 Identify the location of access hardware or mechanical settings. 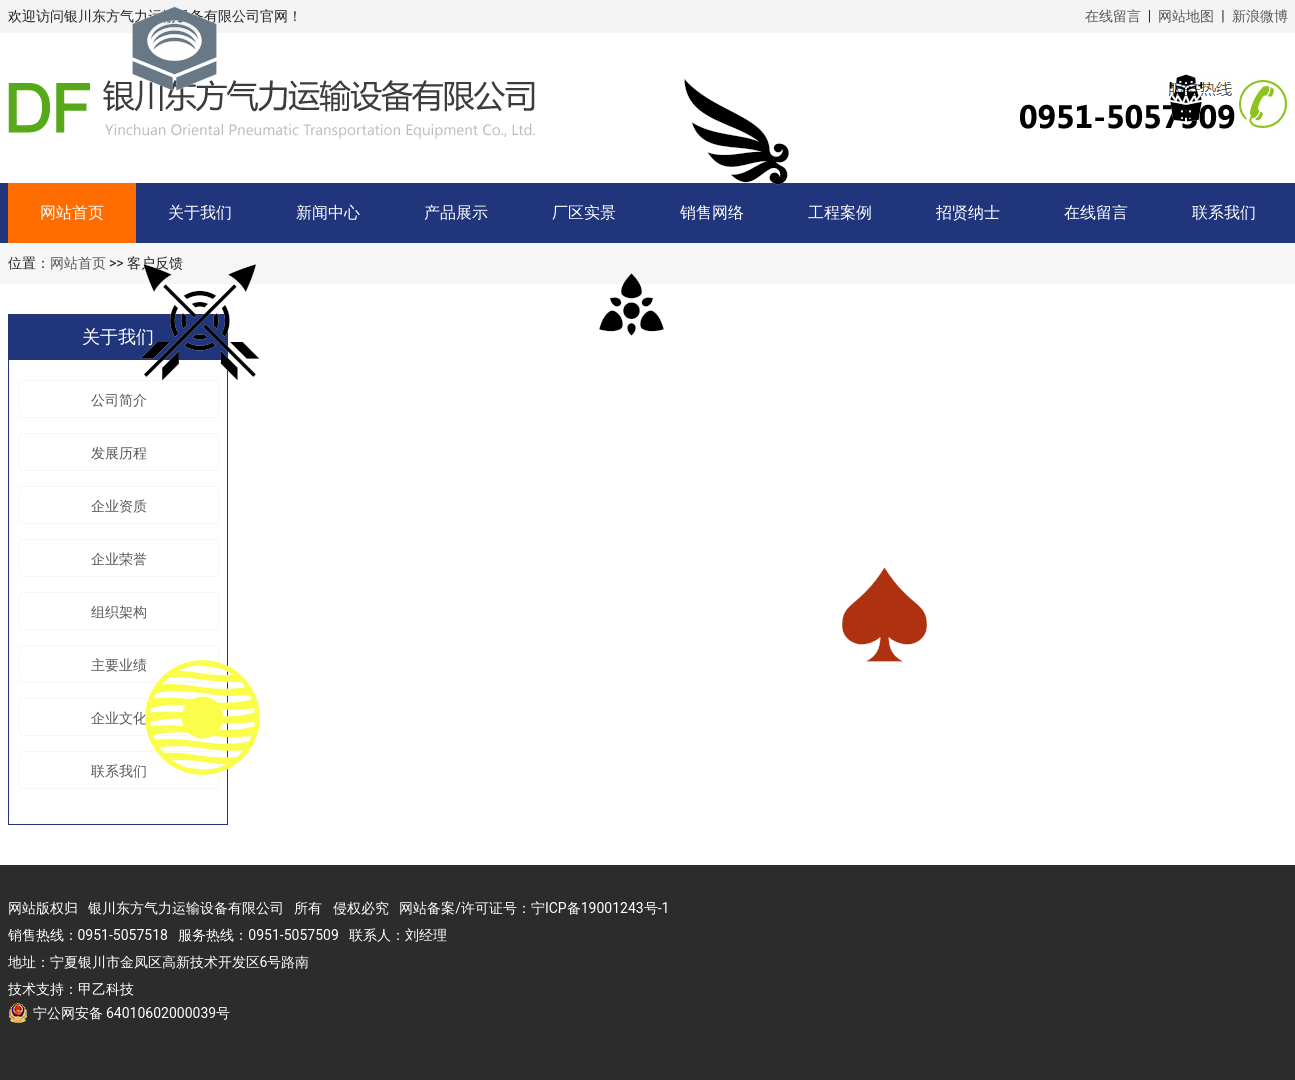
(174, 48).